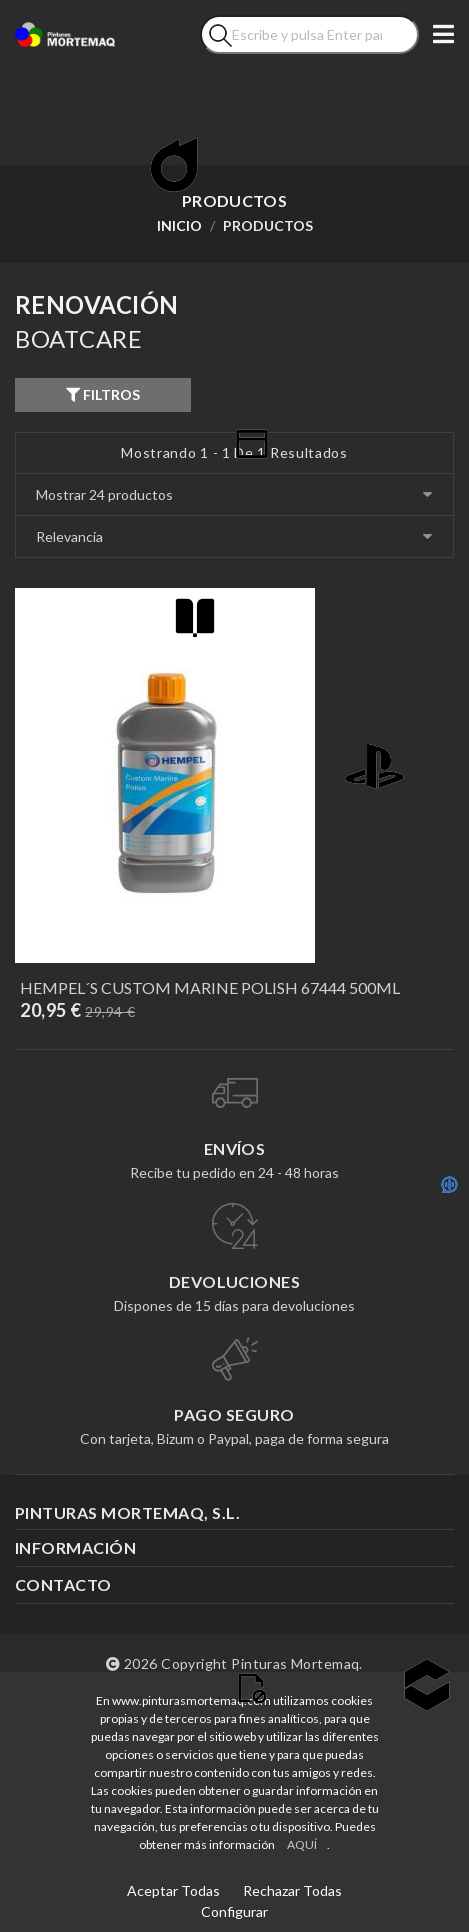 This screenshot has width=469, height=1932. What do you see at coordinates (427, 1685) in the screenshot?
I see `Eclipse Che logo` at bounding box center [427, 1685].